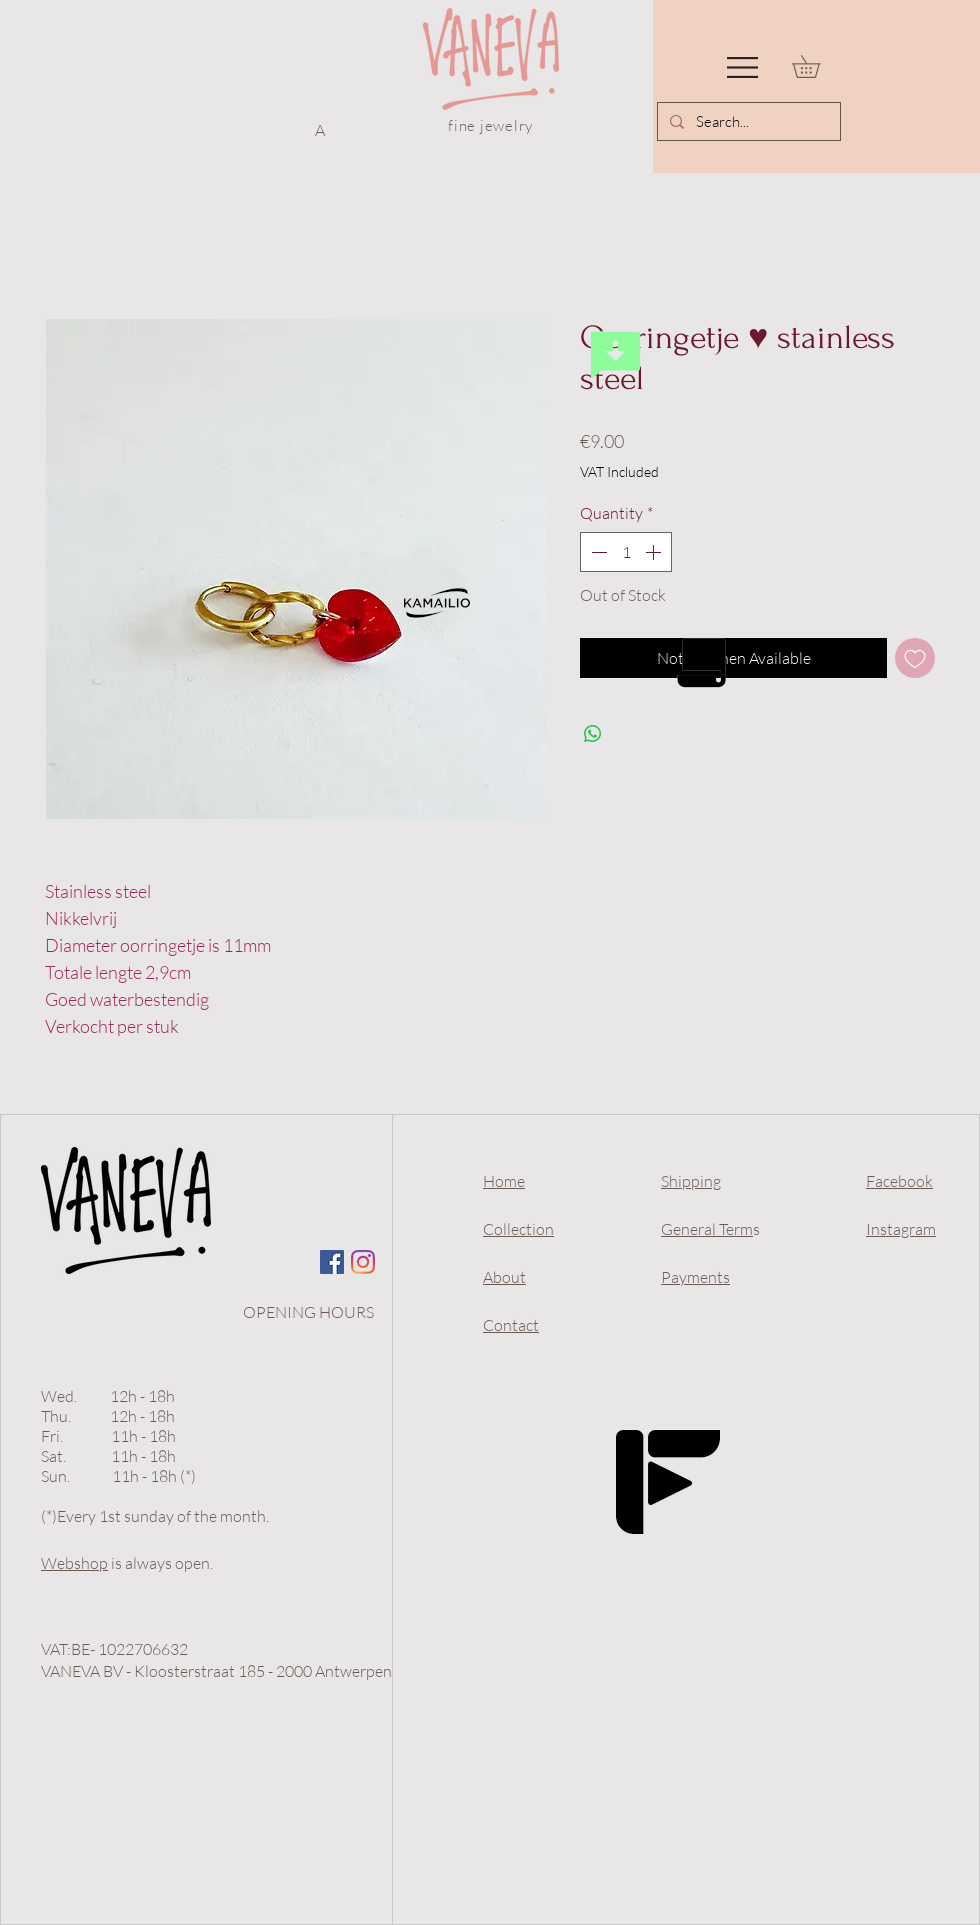 Image resolution: width=980 pixels, height=1925 pixels. I want to click on open FreeTube app, so click(668, 1482).